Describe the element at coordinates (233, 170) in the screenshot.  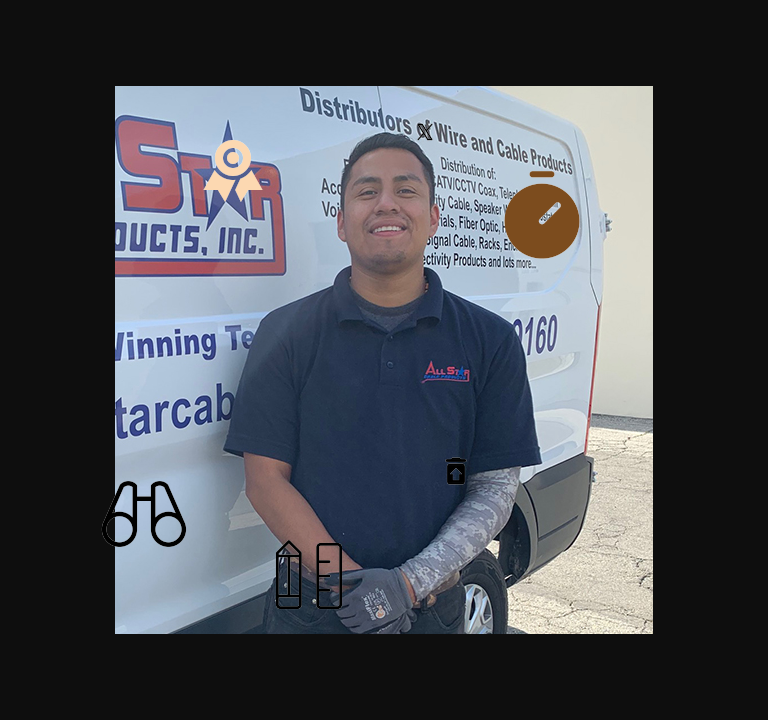
I see `indicates an award or achievement` at that location.